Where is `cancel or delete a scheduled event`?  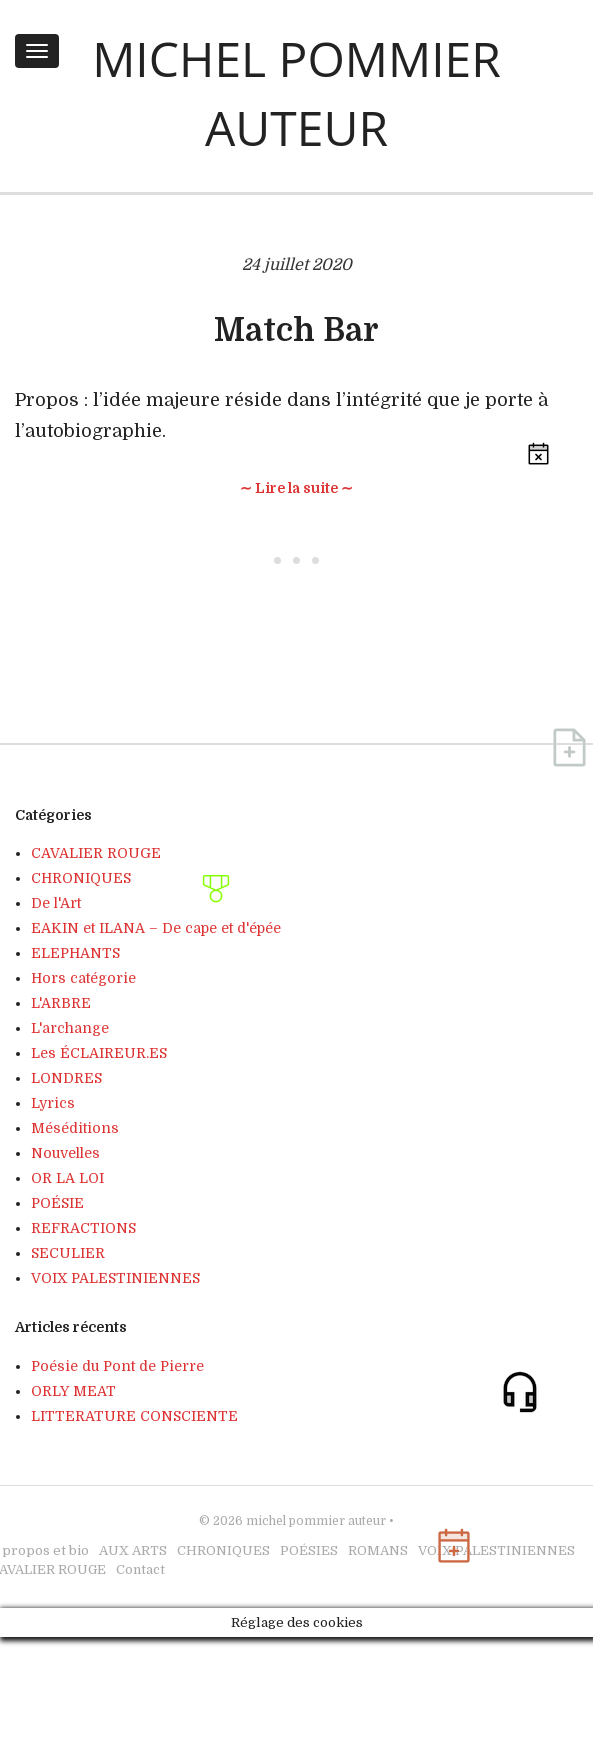 cancel or delete a scheduled event is located at coordinates (538, 454).